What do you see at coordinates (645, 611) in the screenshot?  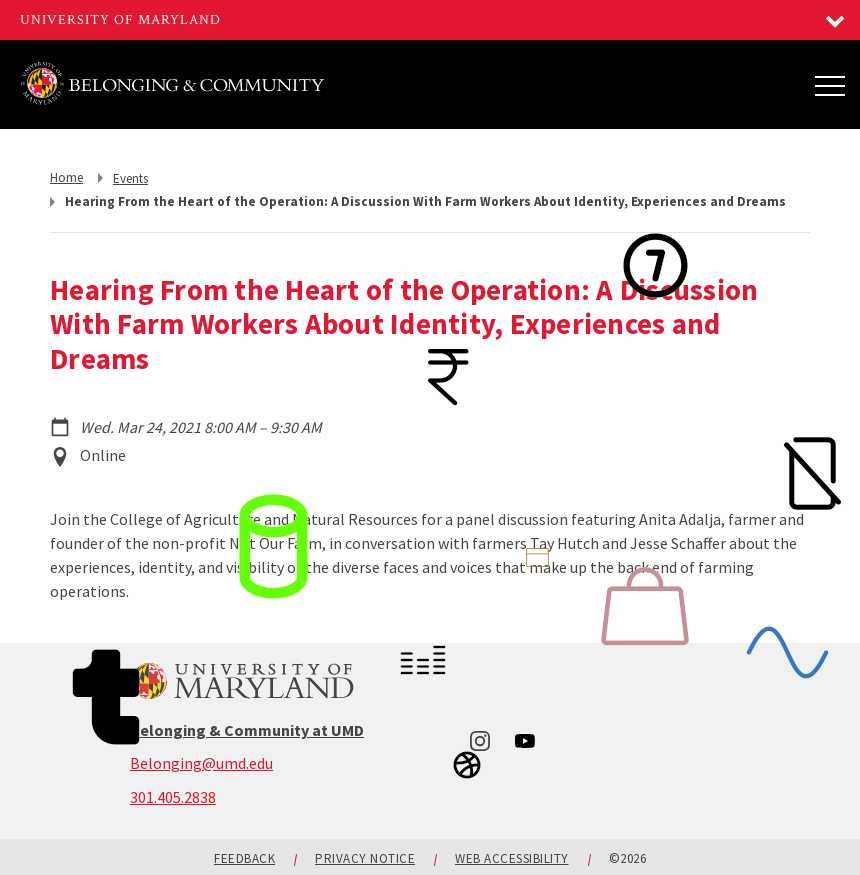 I see `view your shopping bag` at bounding box center [645, 611].